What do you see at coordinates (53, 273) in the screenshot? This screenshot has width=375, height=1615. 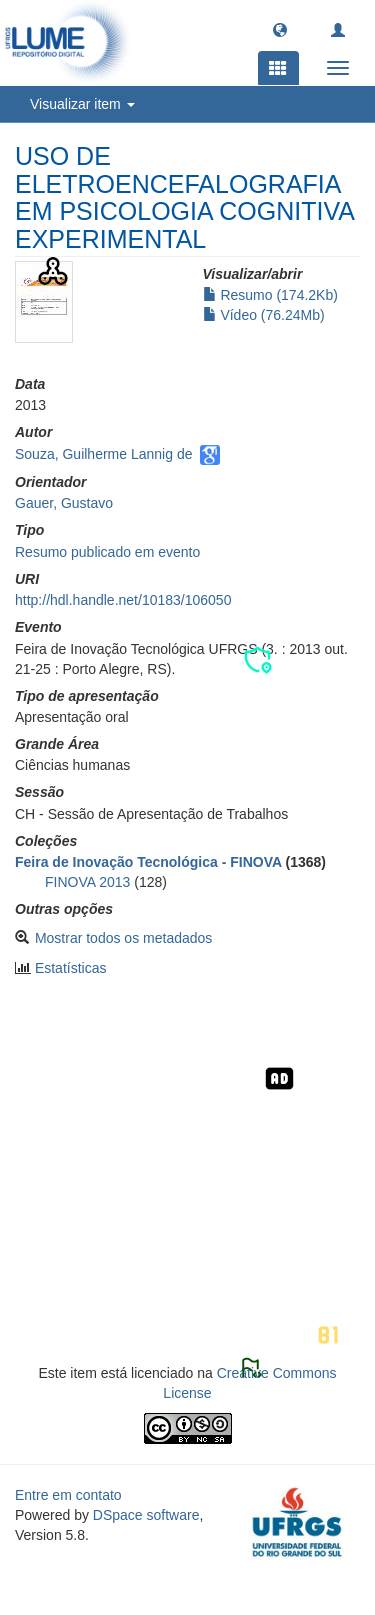 I see `indicates loading or processing in progress` at bounding box center [53, 273].